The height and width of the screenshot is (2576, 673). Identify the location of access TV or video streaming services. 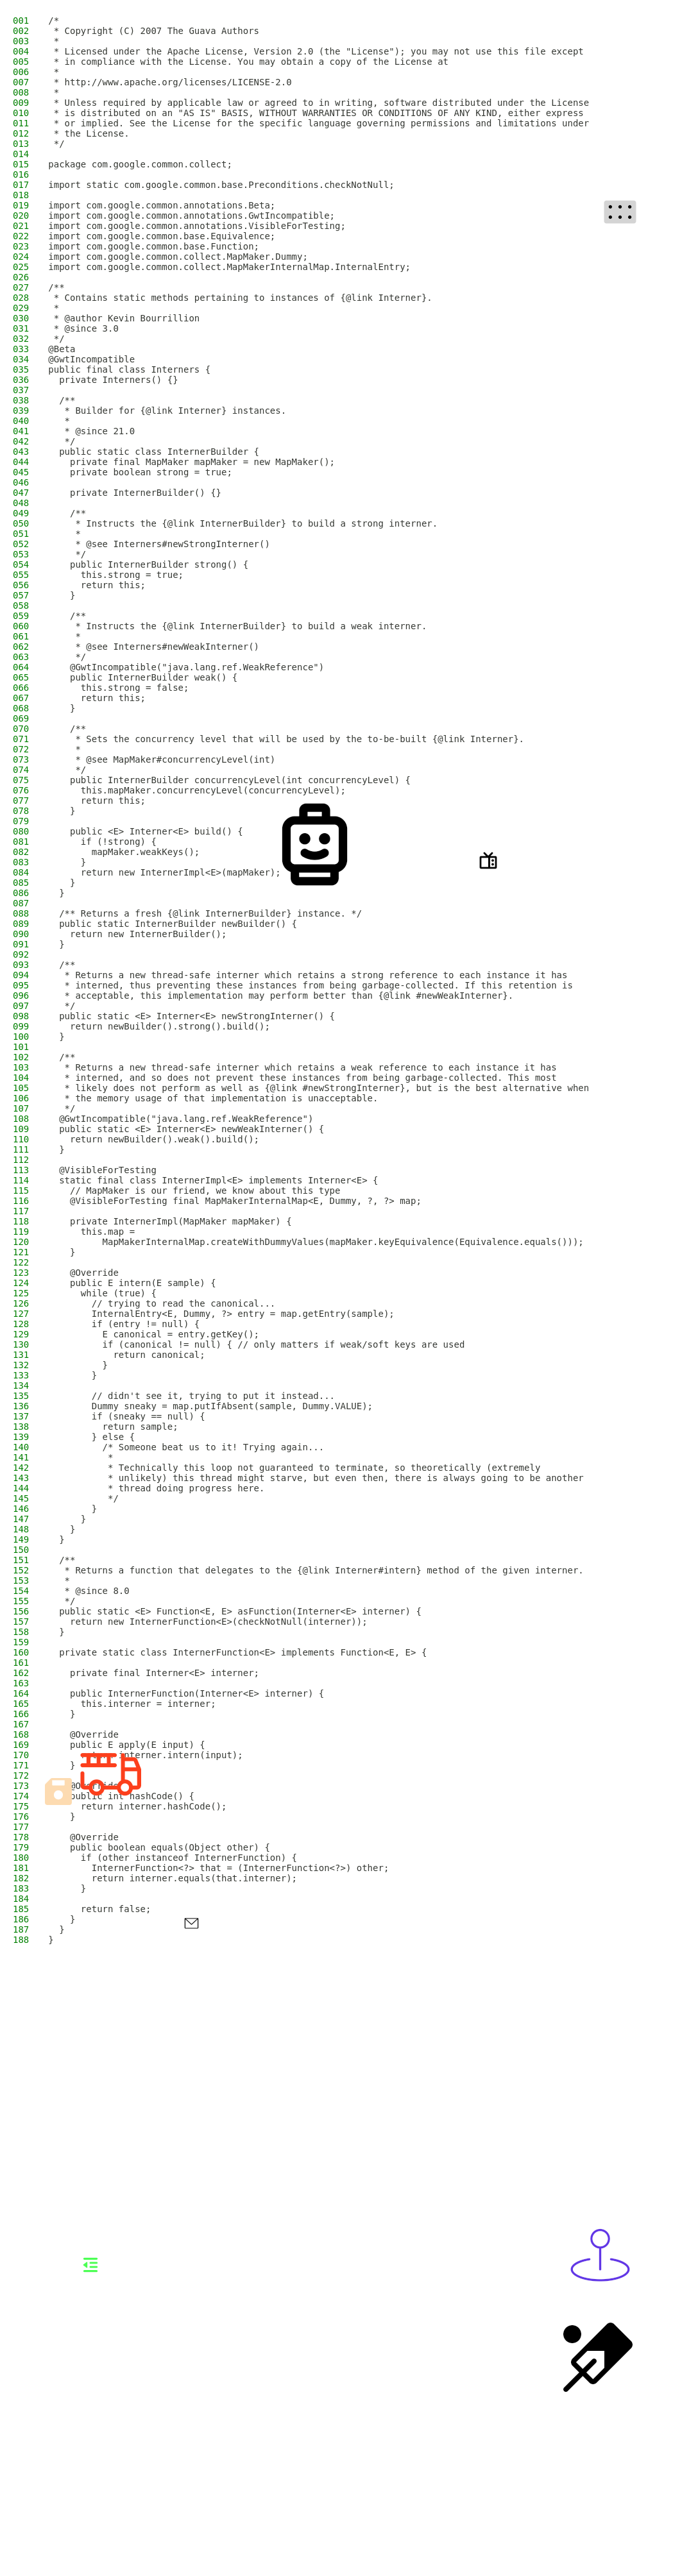
(488, 861).